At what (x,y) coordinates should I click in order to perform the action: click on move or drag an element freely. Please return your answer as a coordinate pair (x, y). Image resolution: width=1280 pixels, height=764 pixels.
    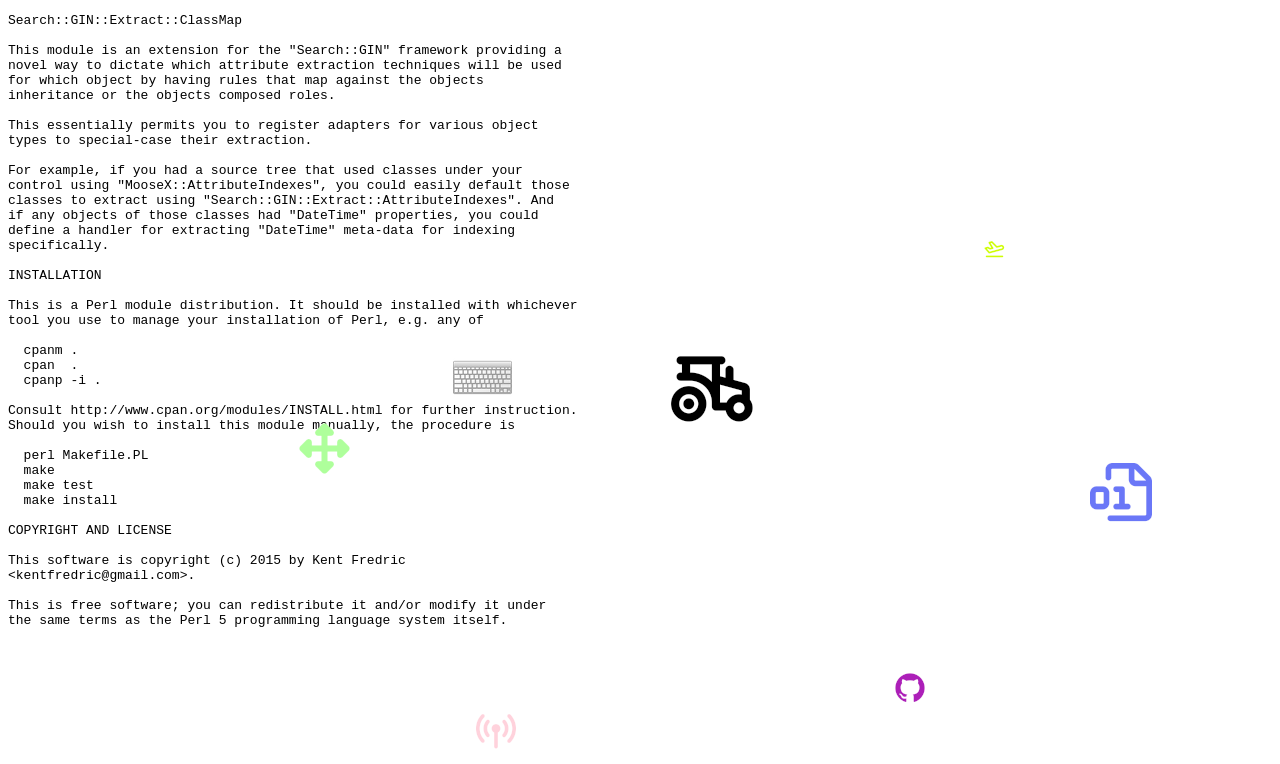
    Looking at the image, I should click on (324, 448).